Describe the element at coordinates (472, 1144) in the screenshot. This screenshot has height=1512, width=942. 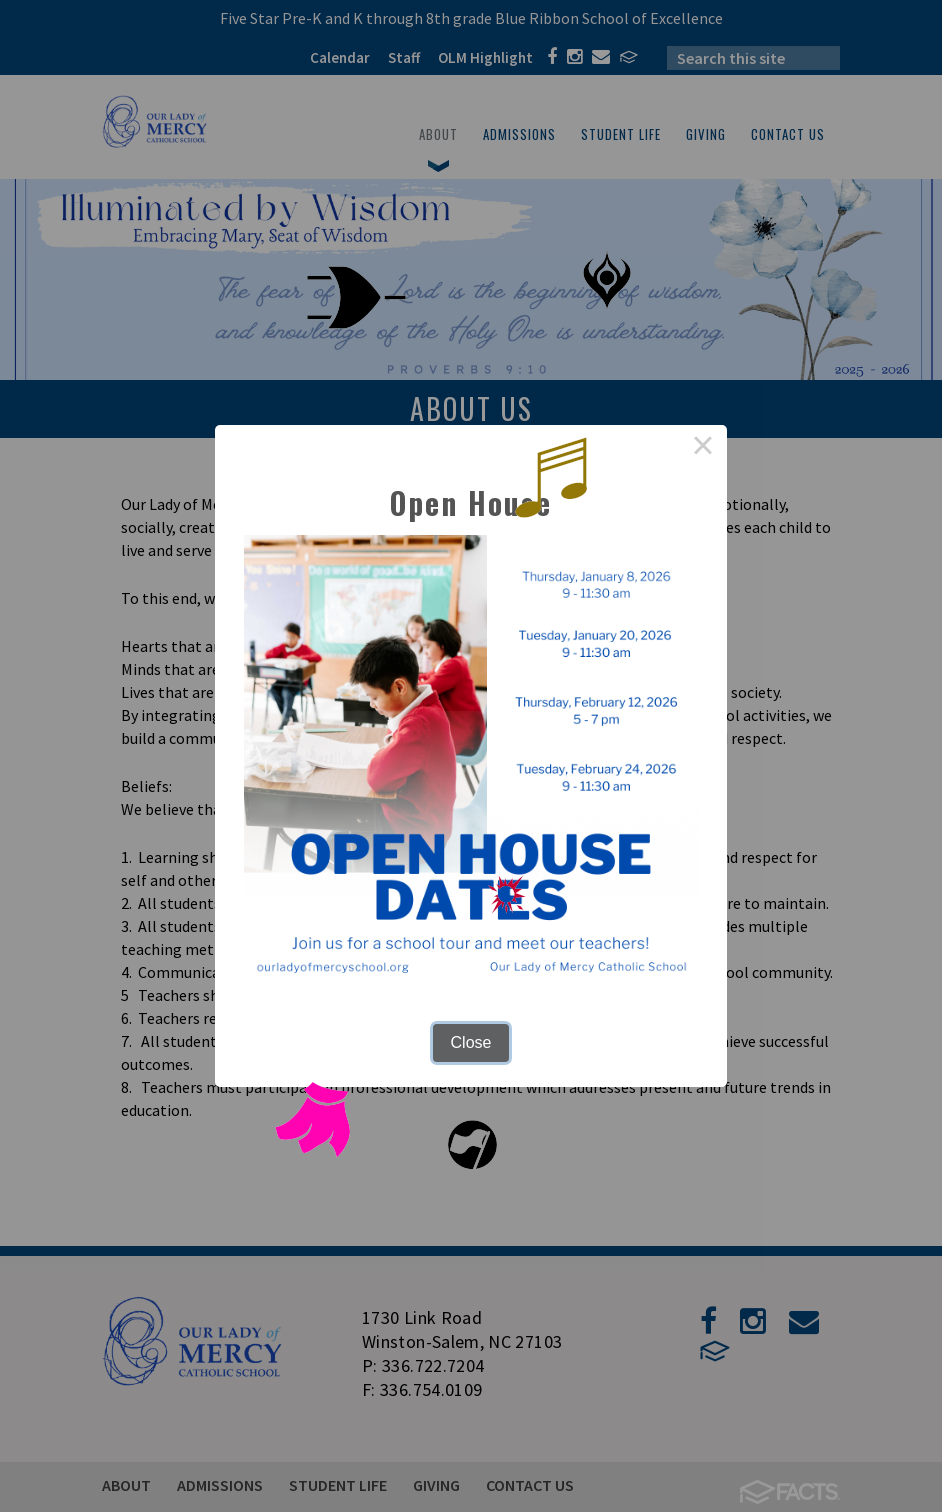
I see `flag or report content` at that location.